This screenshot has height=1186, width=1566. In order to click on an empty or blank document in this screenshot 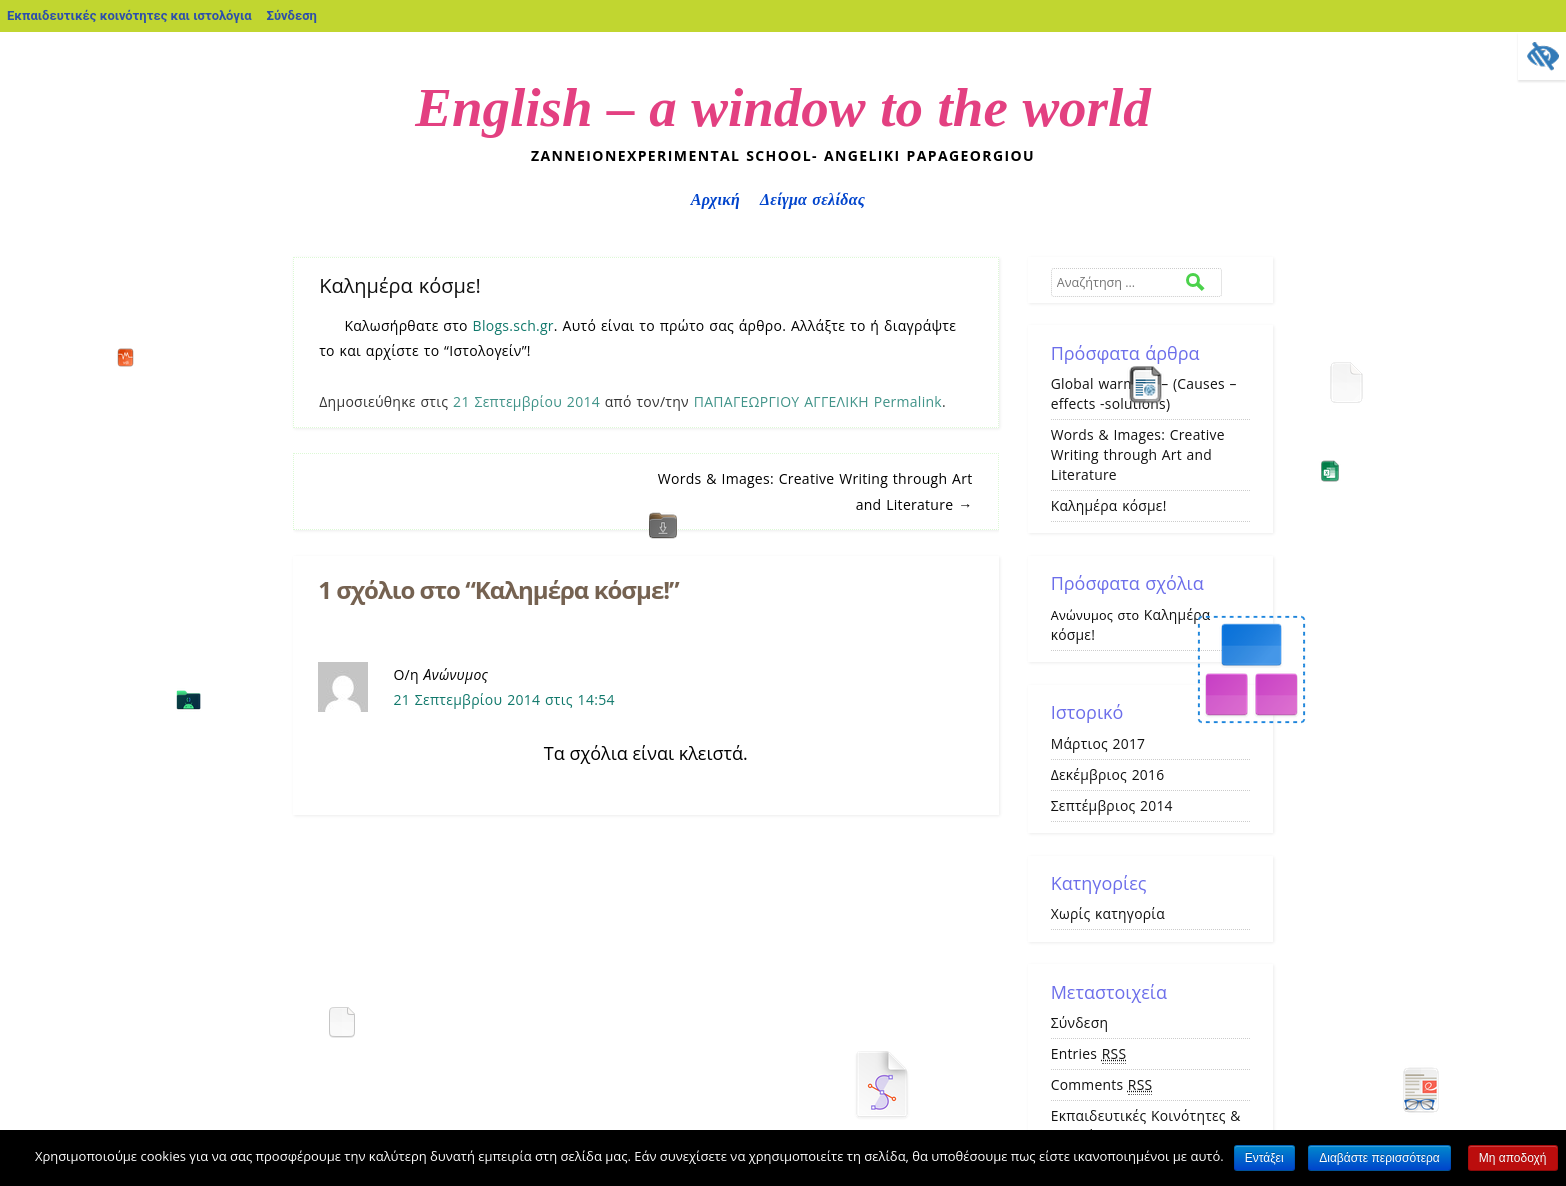, I will do `click(1346, 382)`.